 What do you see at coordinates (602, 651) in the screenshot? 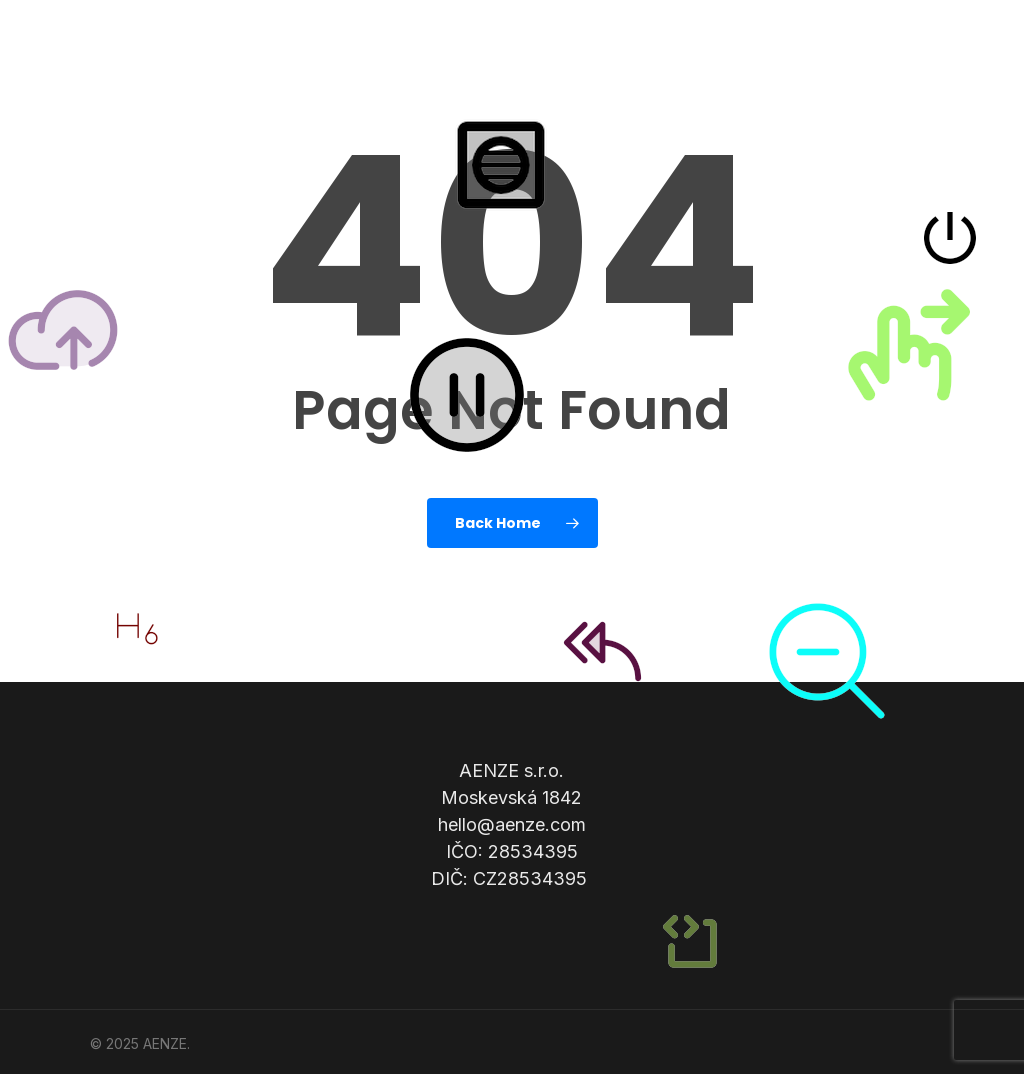
I see `reply all to a message or email` at bounding box center [602, 651].